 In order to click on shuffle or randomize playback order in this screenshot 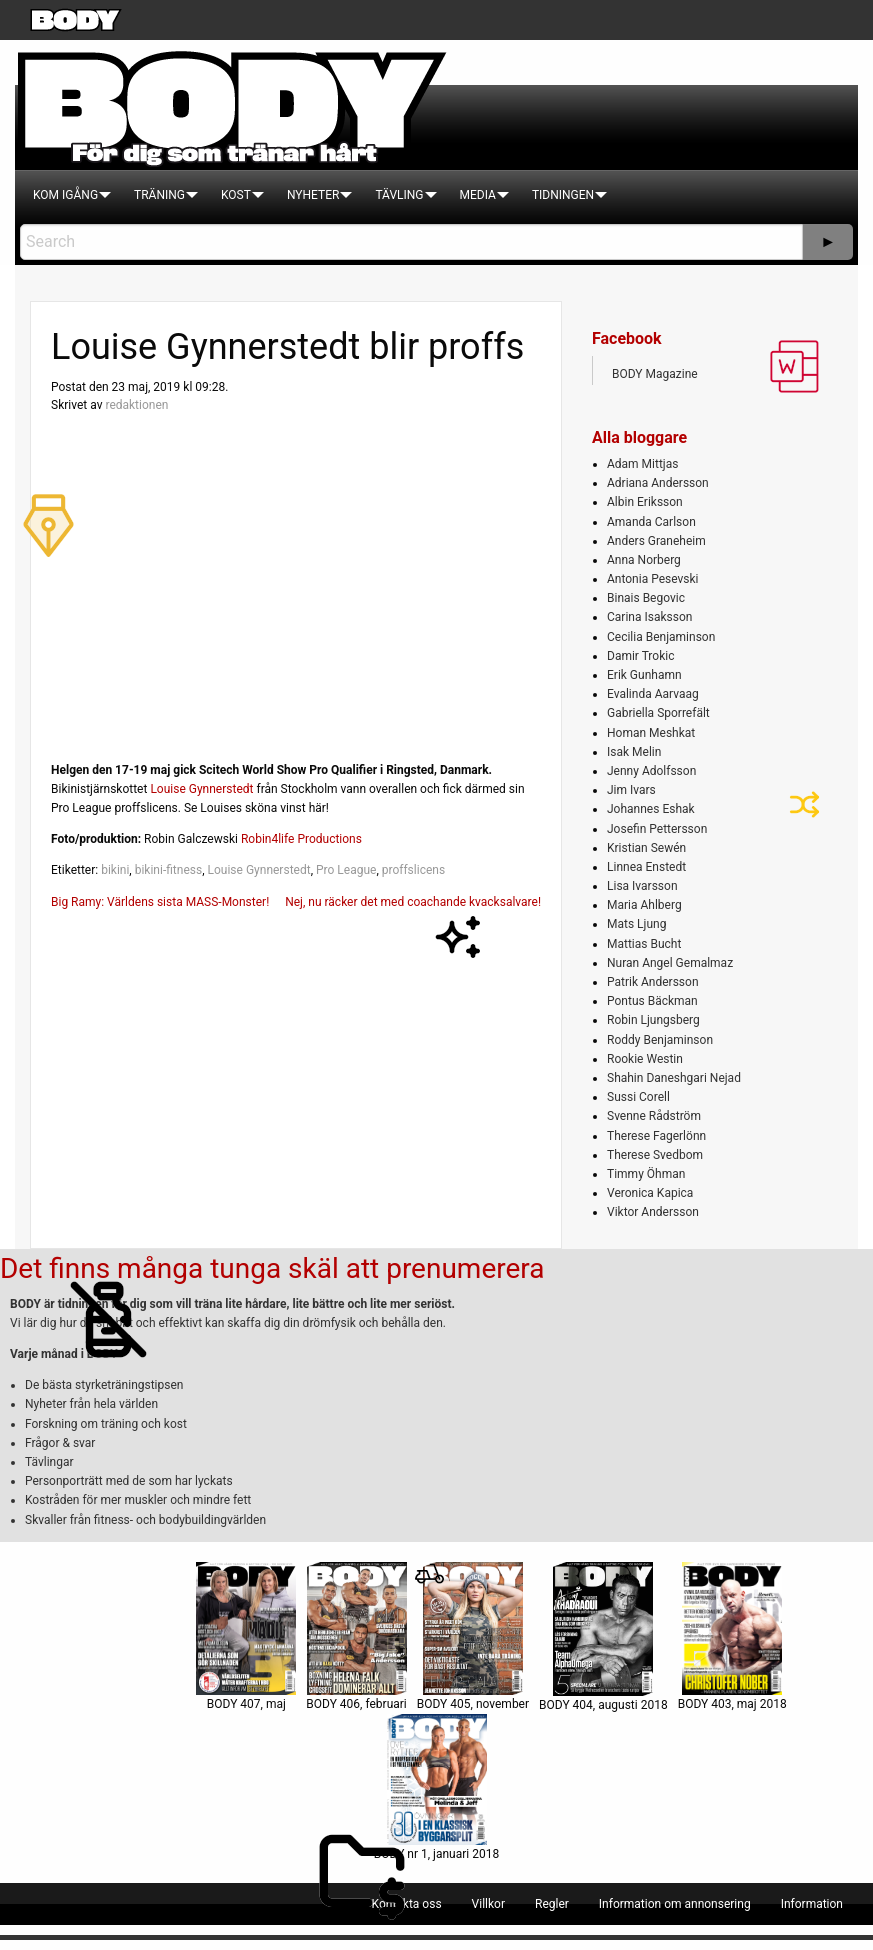, I will do `click(804, 804)`.